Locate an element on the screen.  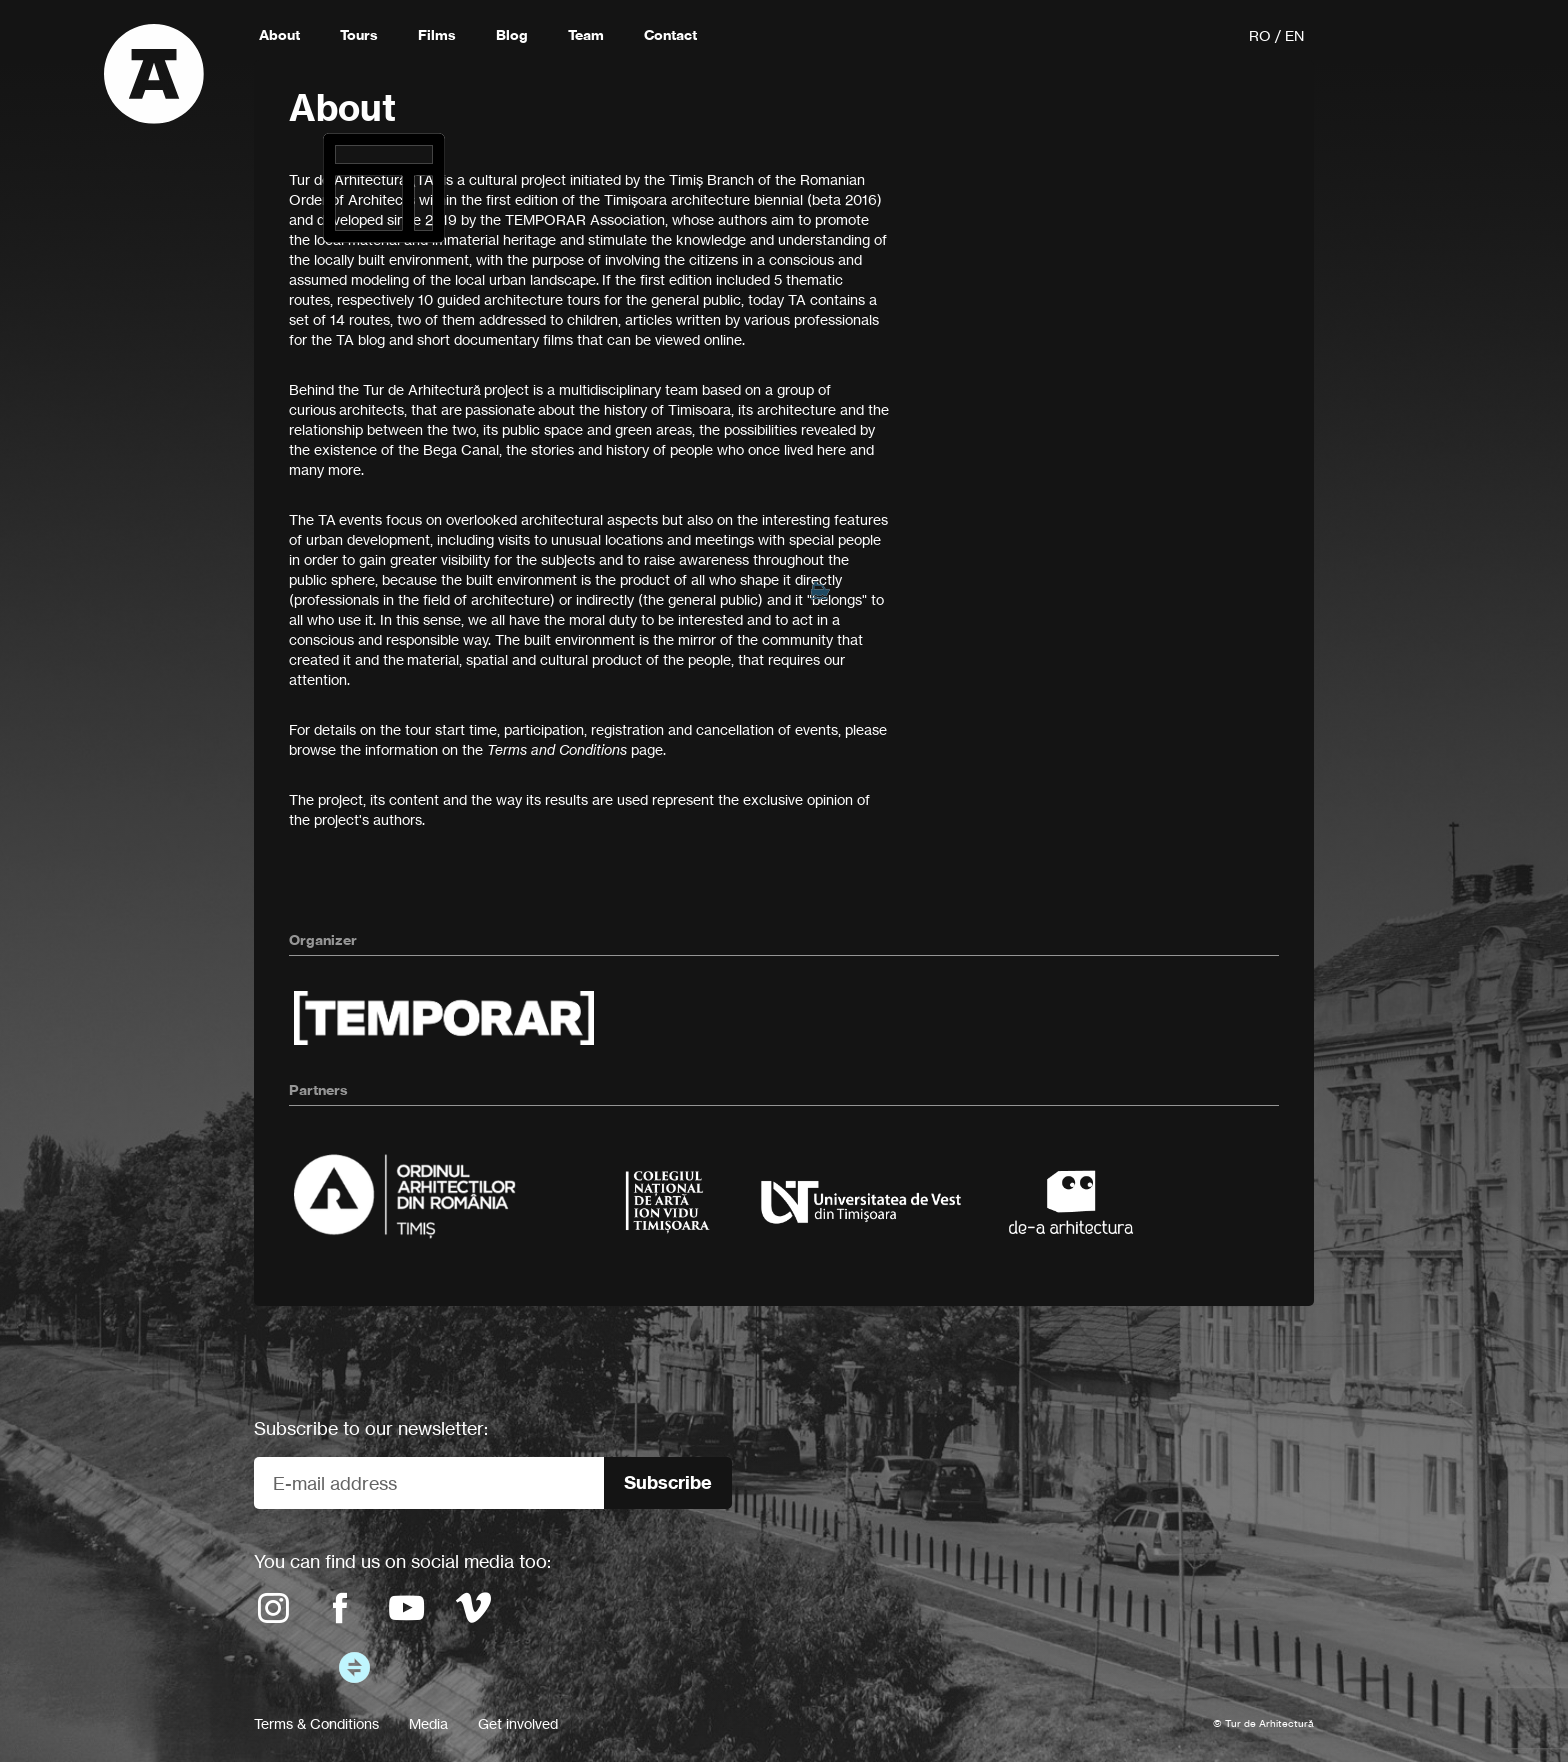
exchange or swap currencies is located at coordinates (354, 1667).